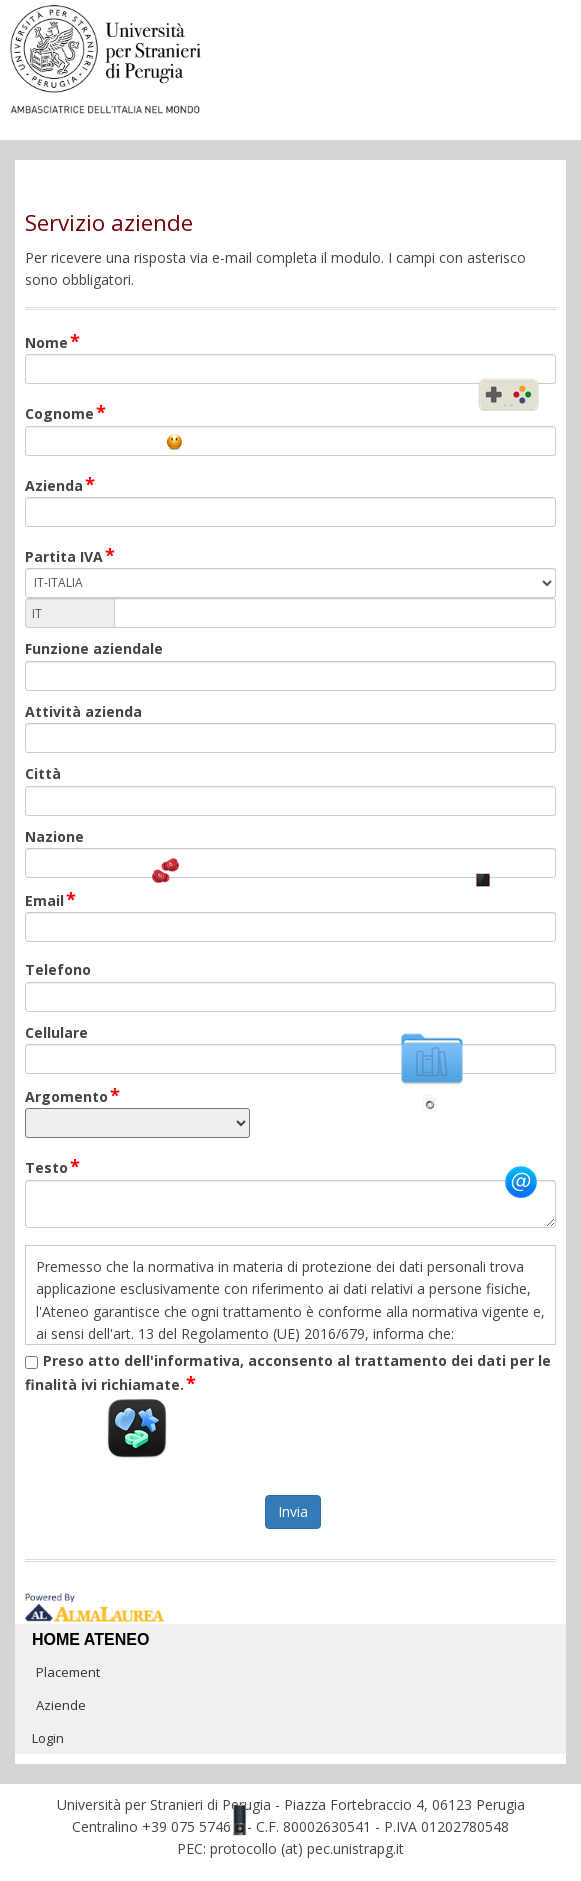  Describe the element at coordinates (137, 1428) in the screenshot. I see `open SF Symbols app to browse Apple's icon library` at that location.